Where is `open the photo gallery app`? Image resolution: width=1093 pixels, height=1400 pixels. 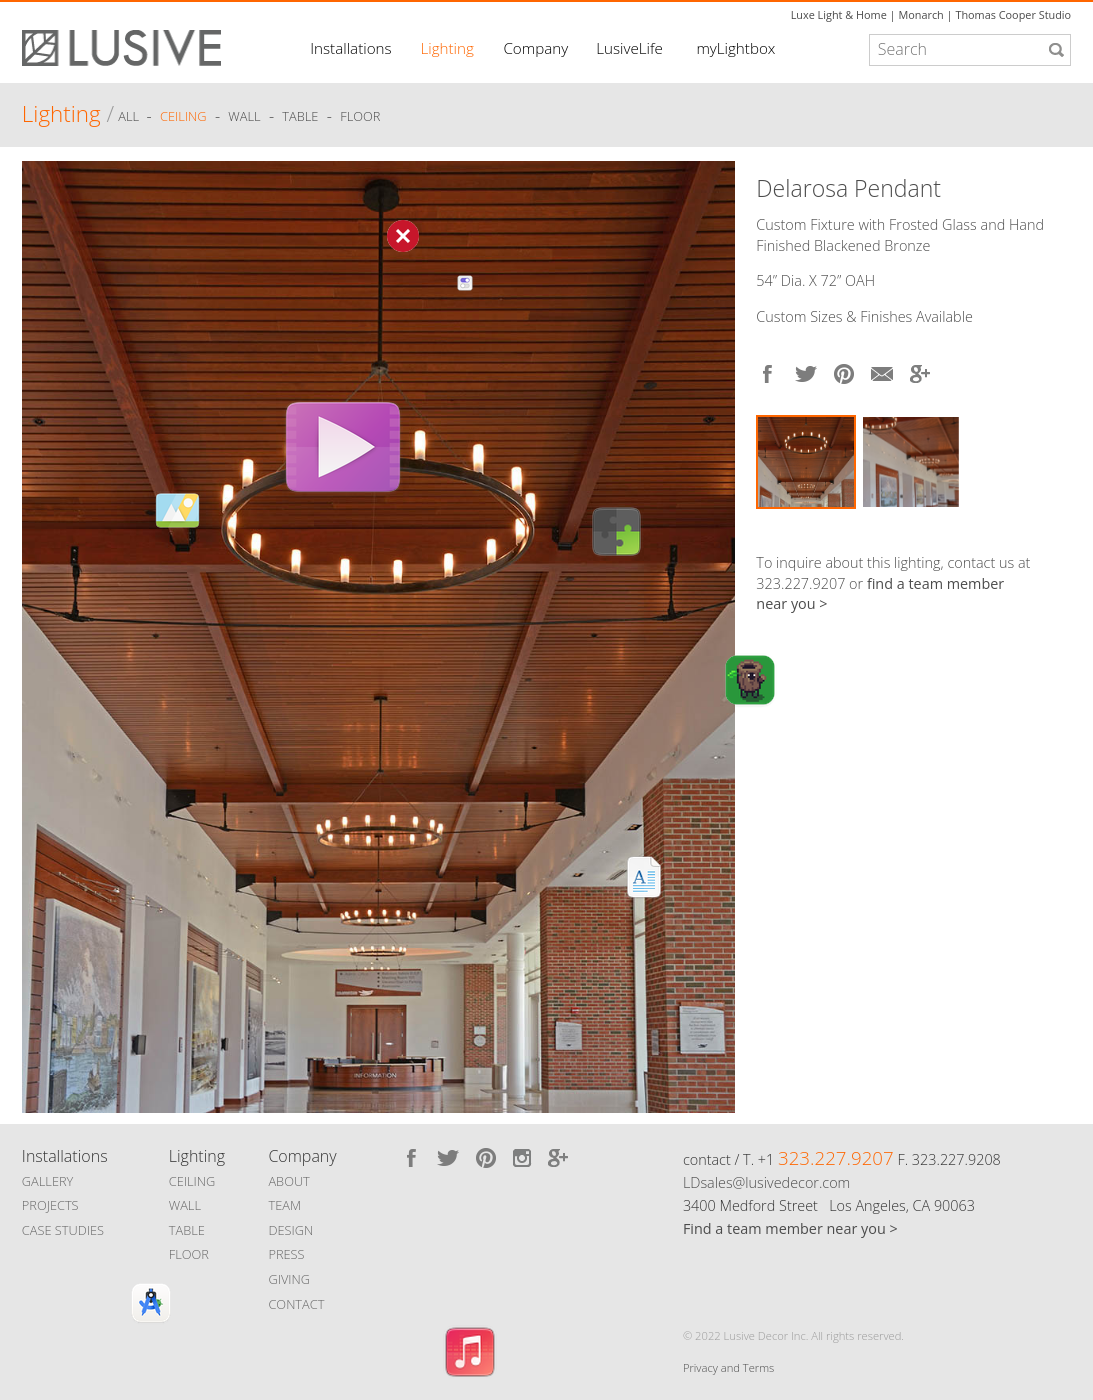
open the photo gallery app is located at coordinates (177, 510).